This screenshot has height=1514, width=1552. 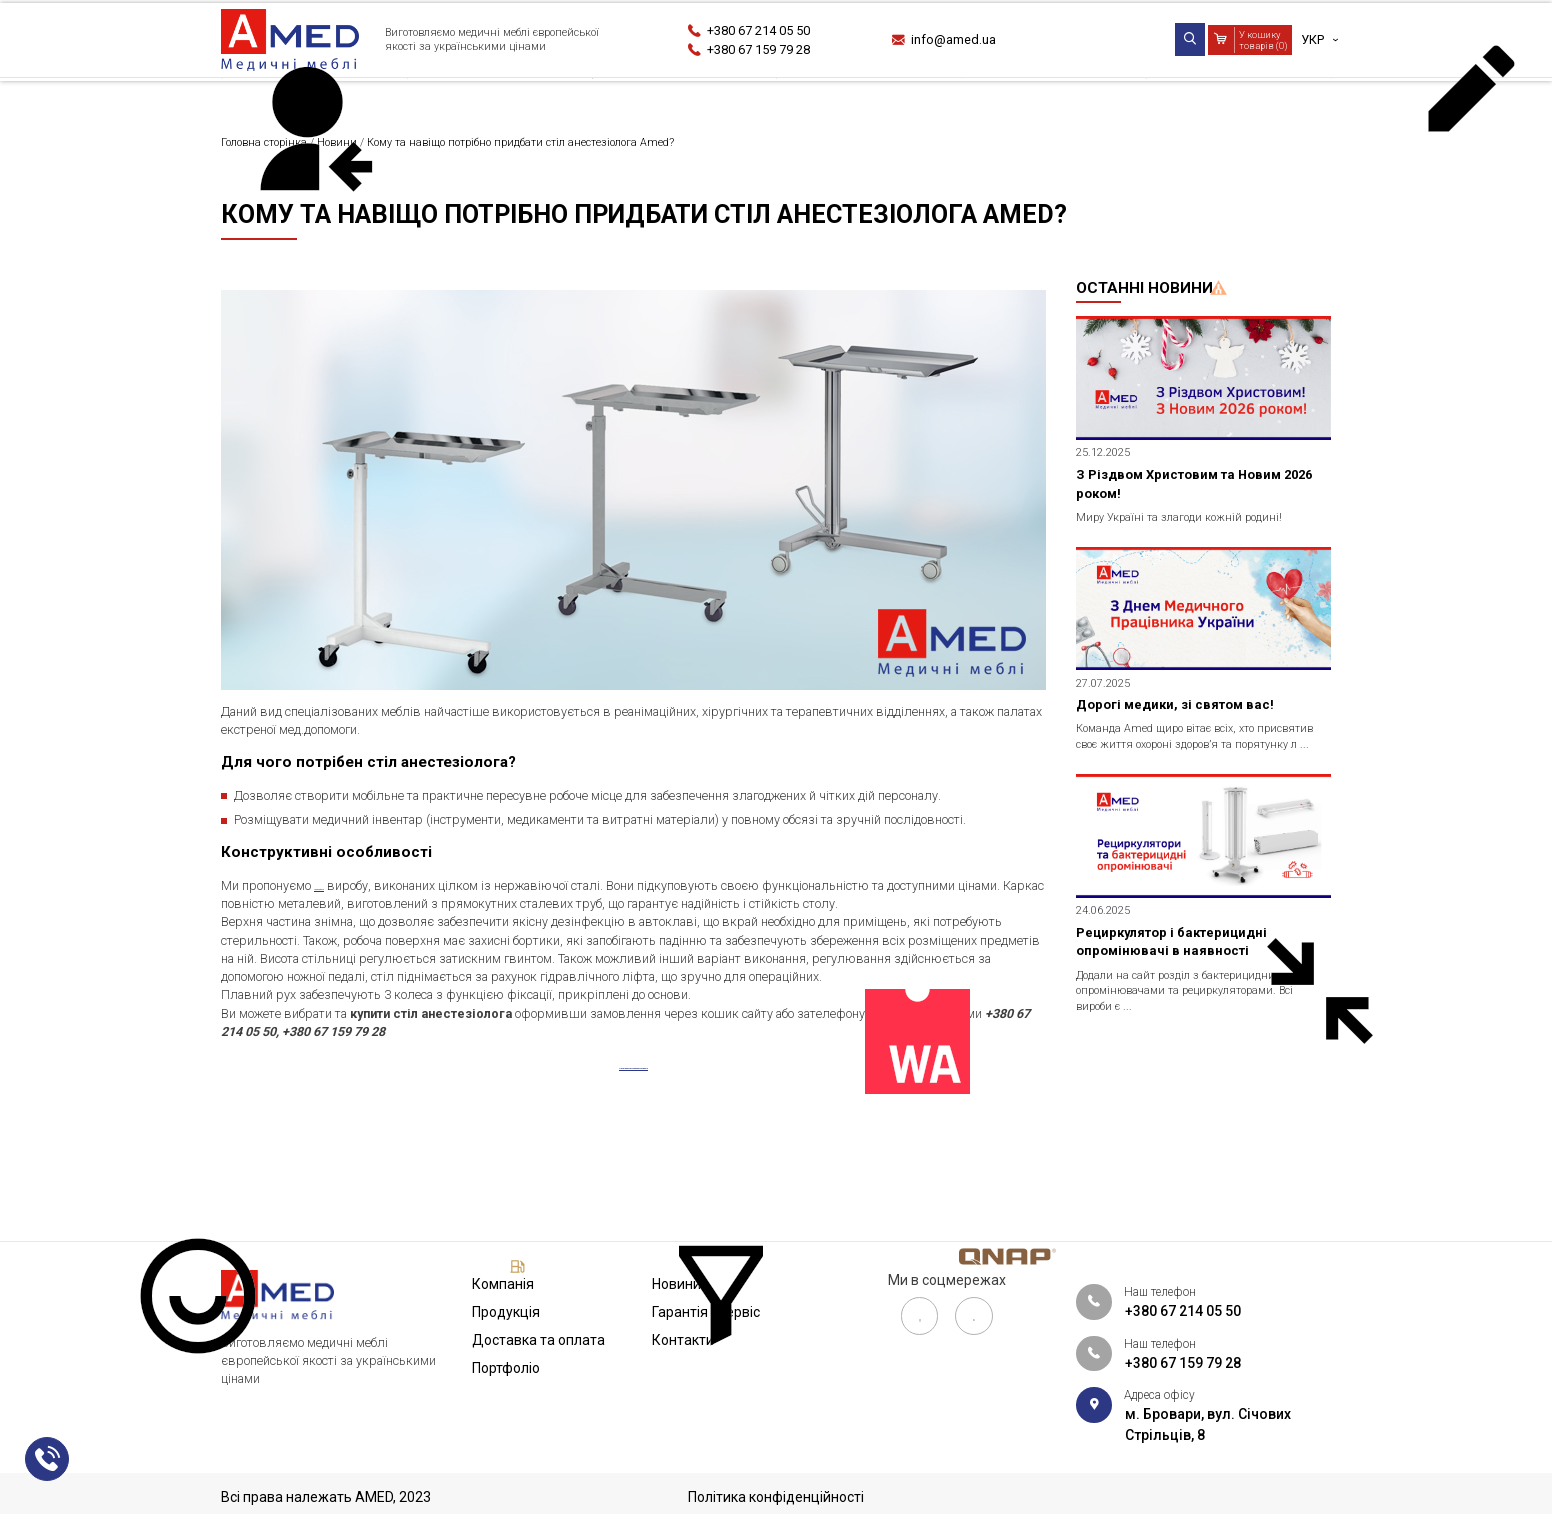 What do you see at coordinates (1471, 88) in the screenshot?
I see `edit content or text` at bounding box center [1471, 88].